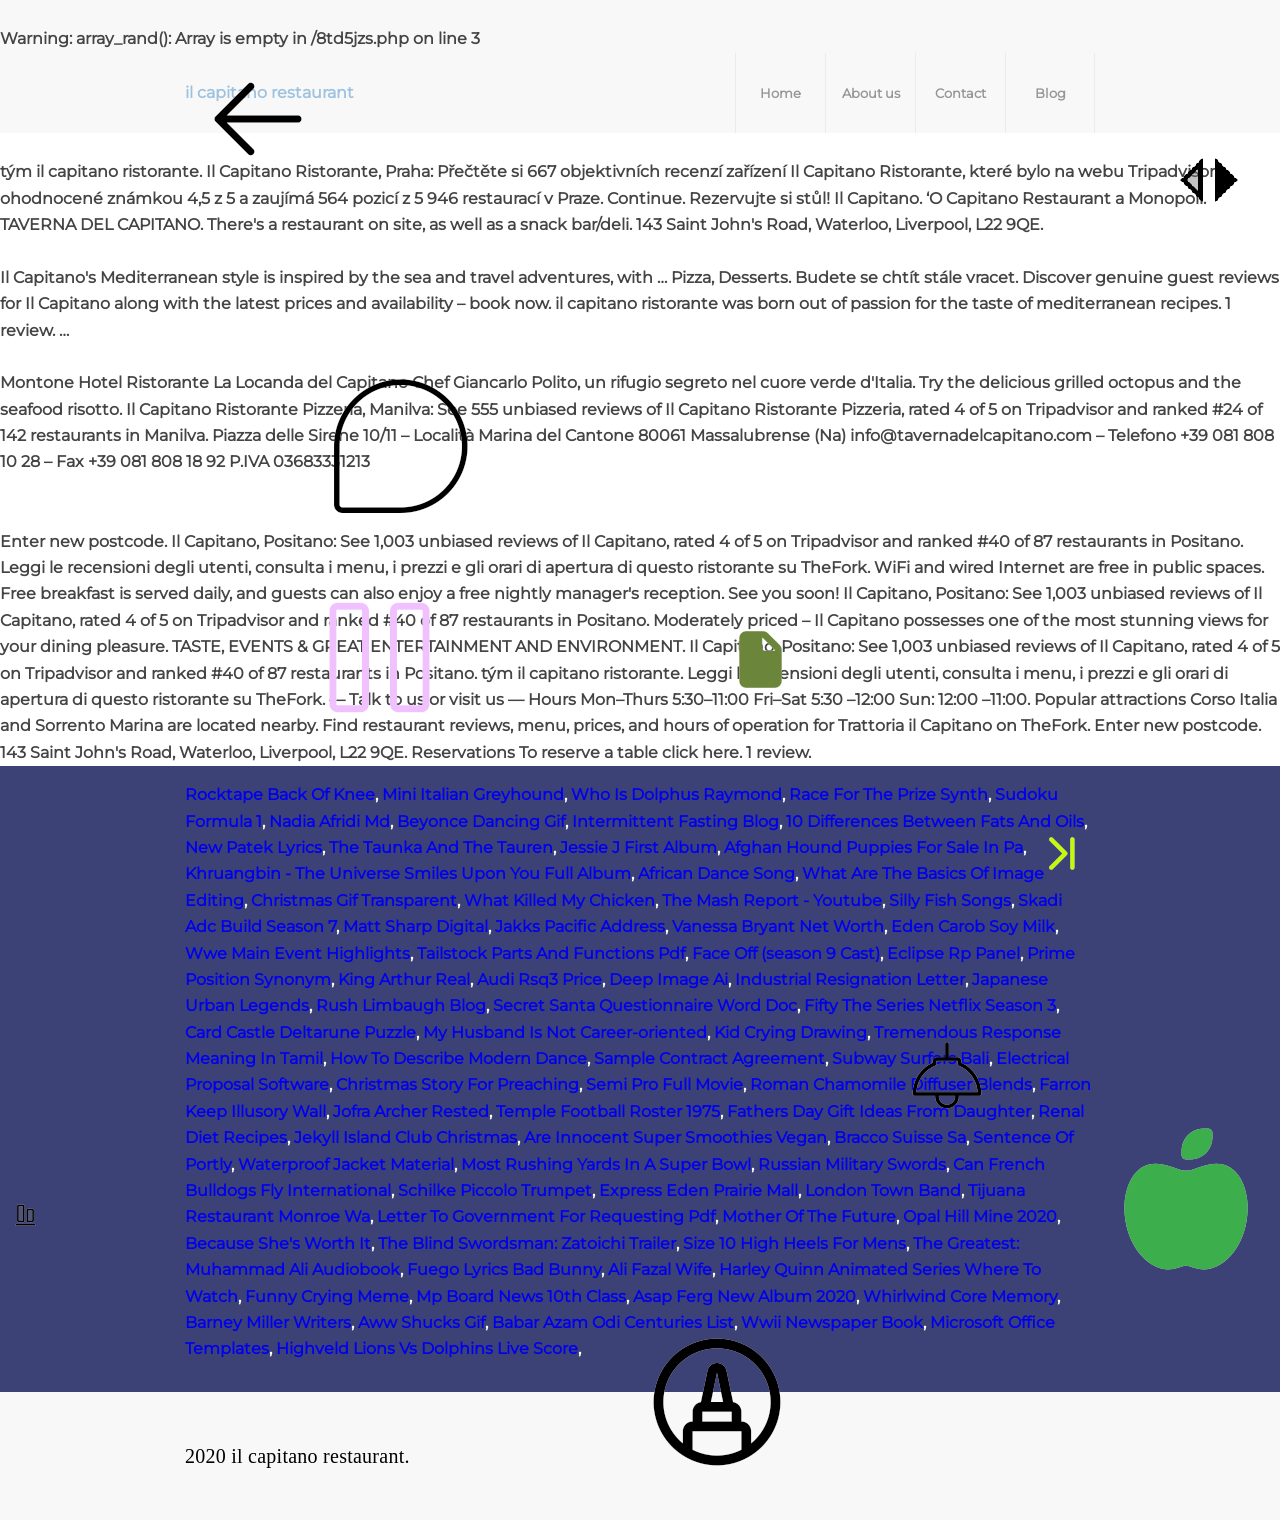 This screenshot has height=1520, width=1280. Describe the element at coordinates (258, 119) in the screenshot. I see `go back to the previous screen` at that location.